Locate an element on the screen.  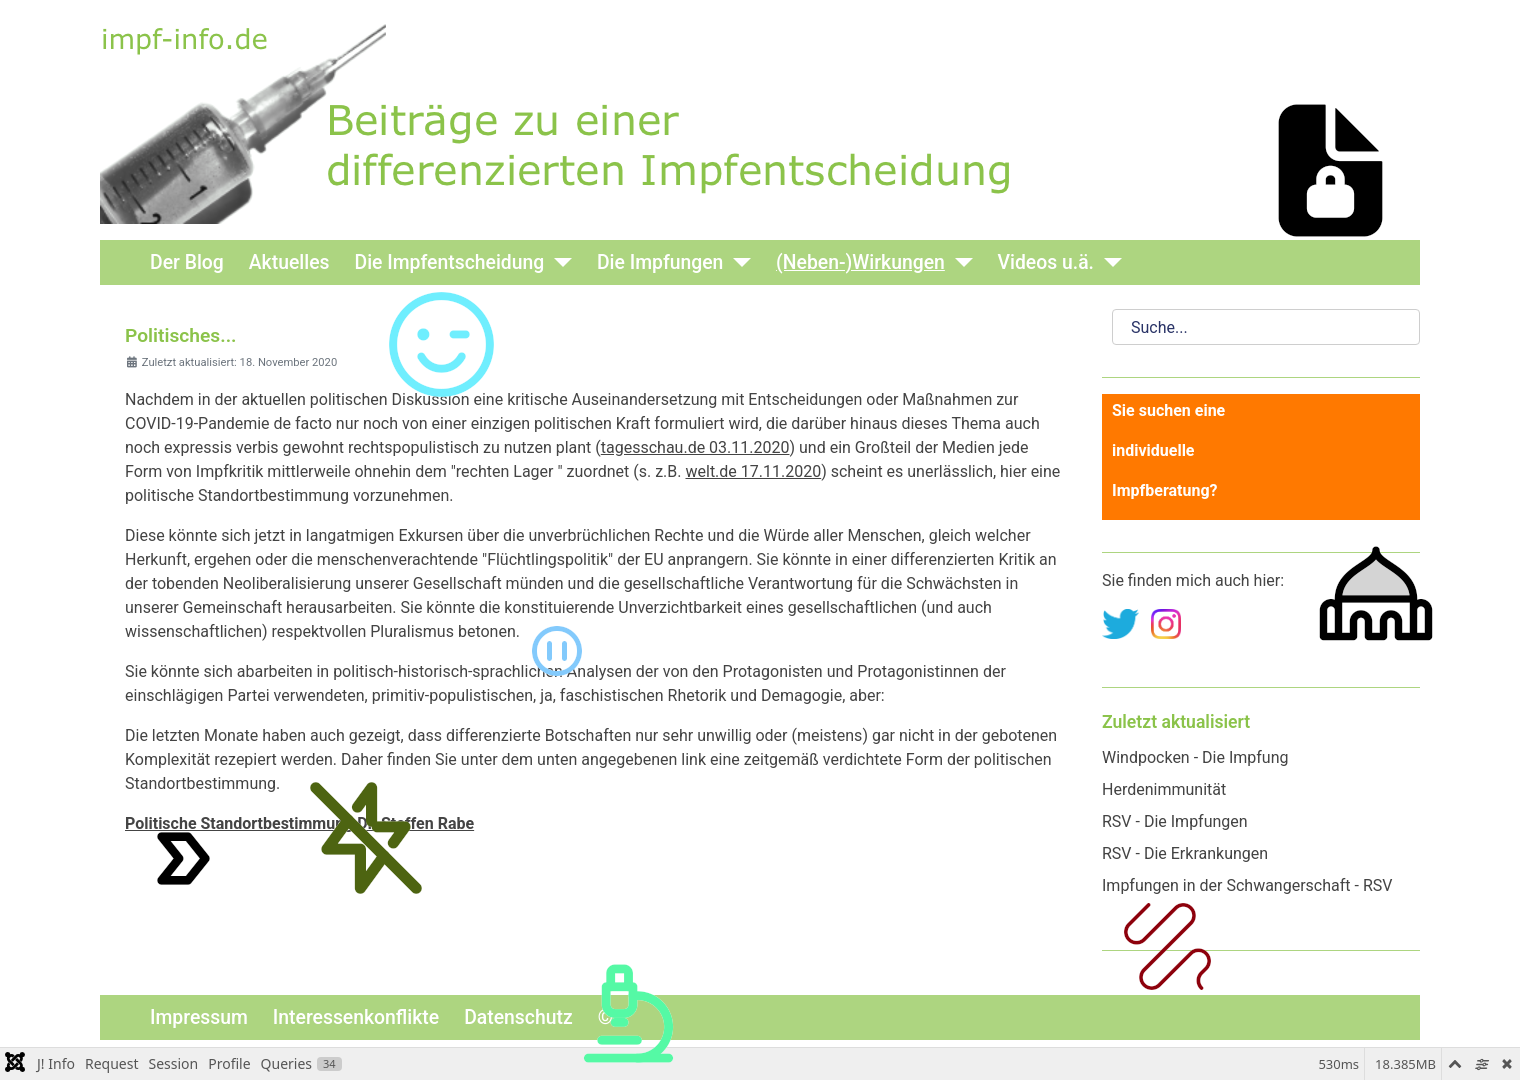
view a protected or encrypted document is located at coordinates (1330, 170).